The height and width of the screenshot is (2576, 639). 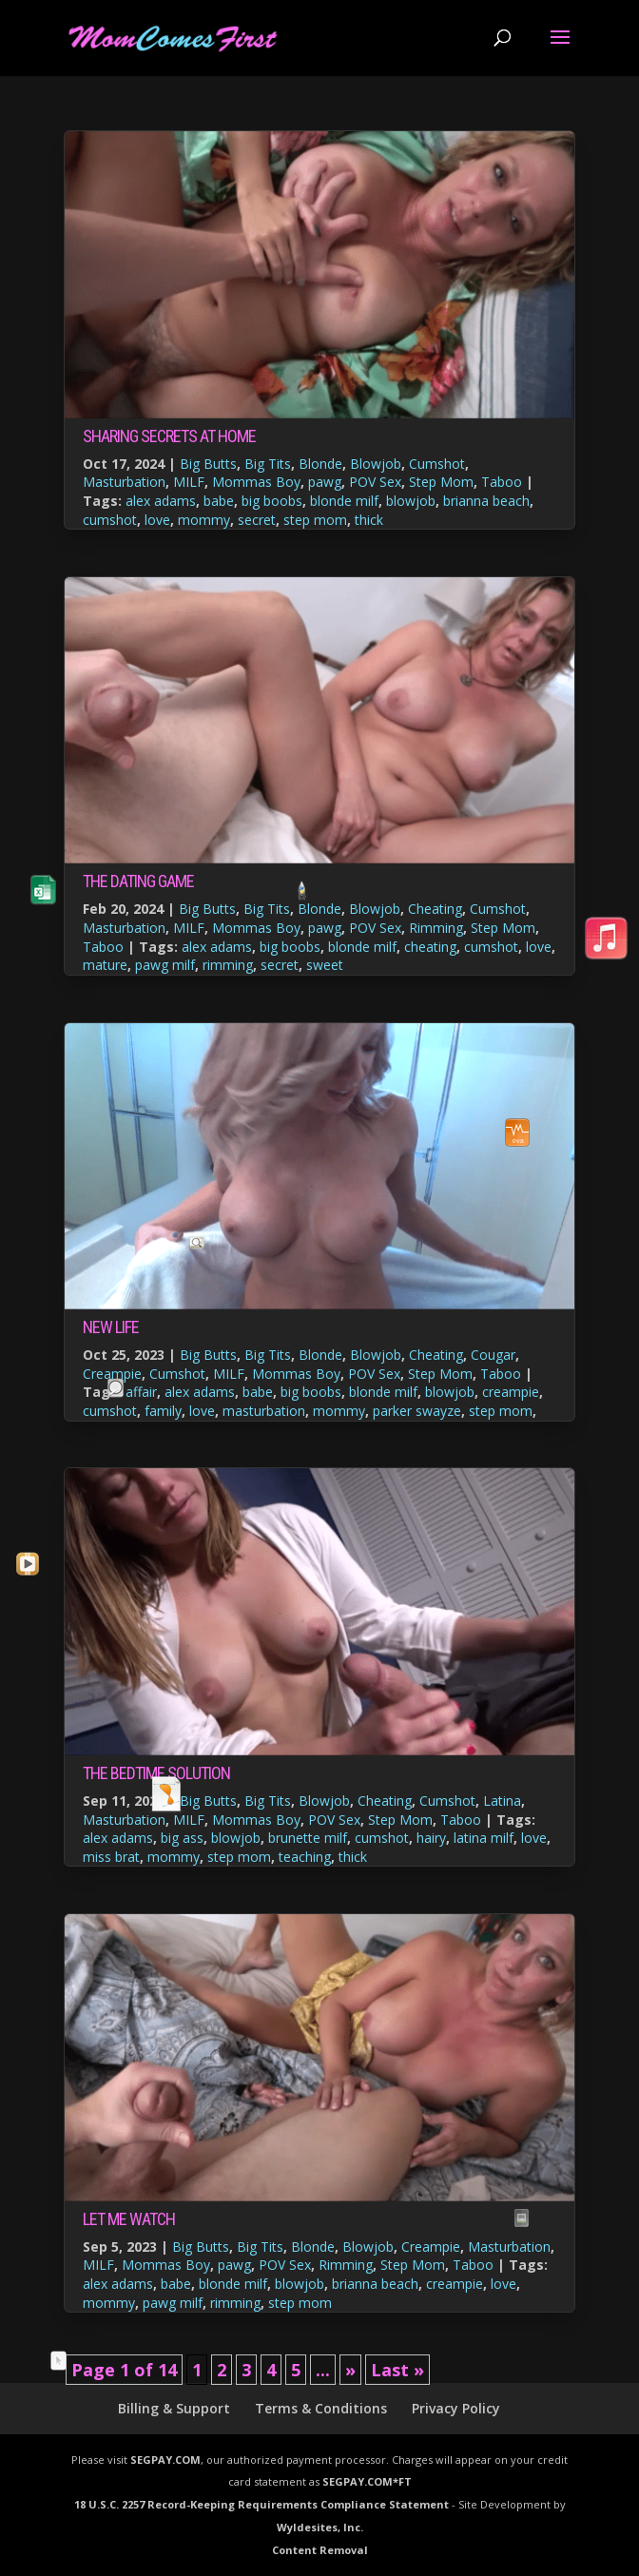 I want to click on system codec or media component file, so click(x=28, y=1564).